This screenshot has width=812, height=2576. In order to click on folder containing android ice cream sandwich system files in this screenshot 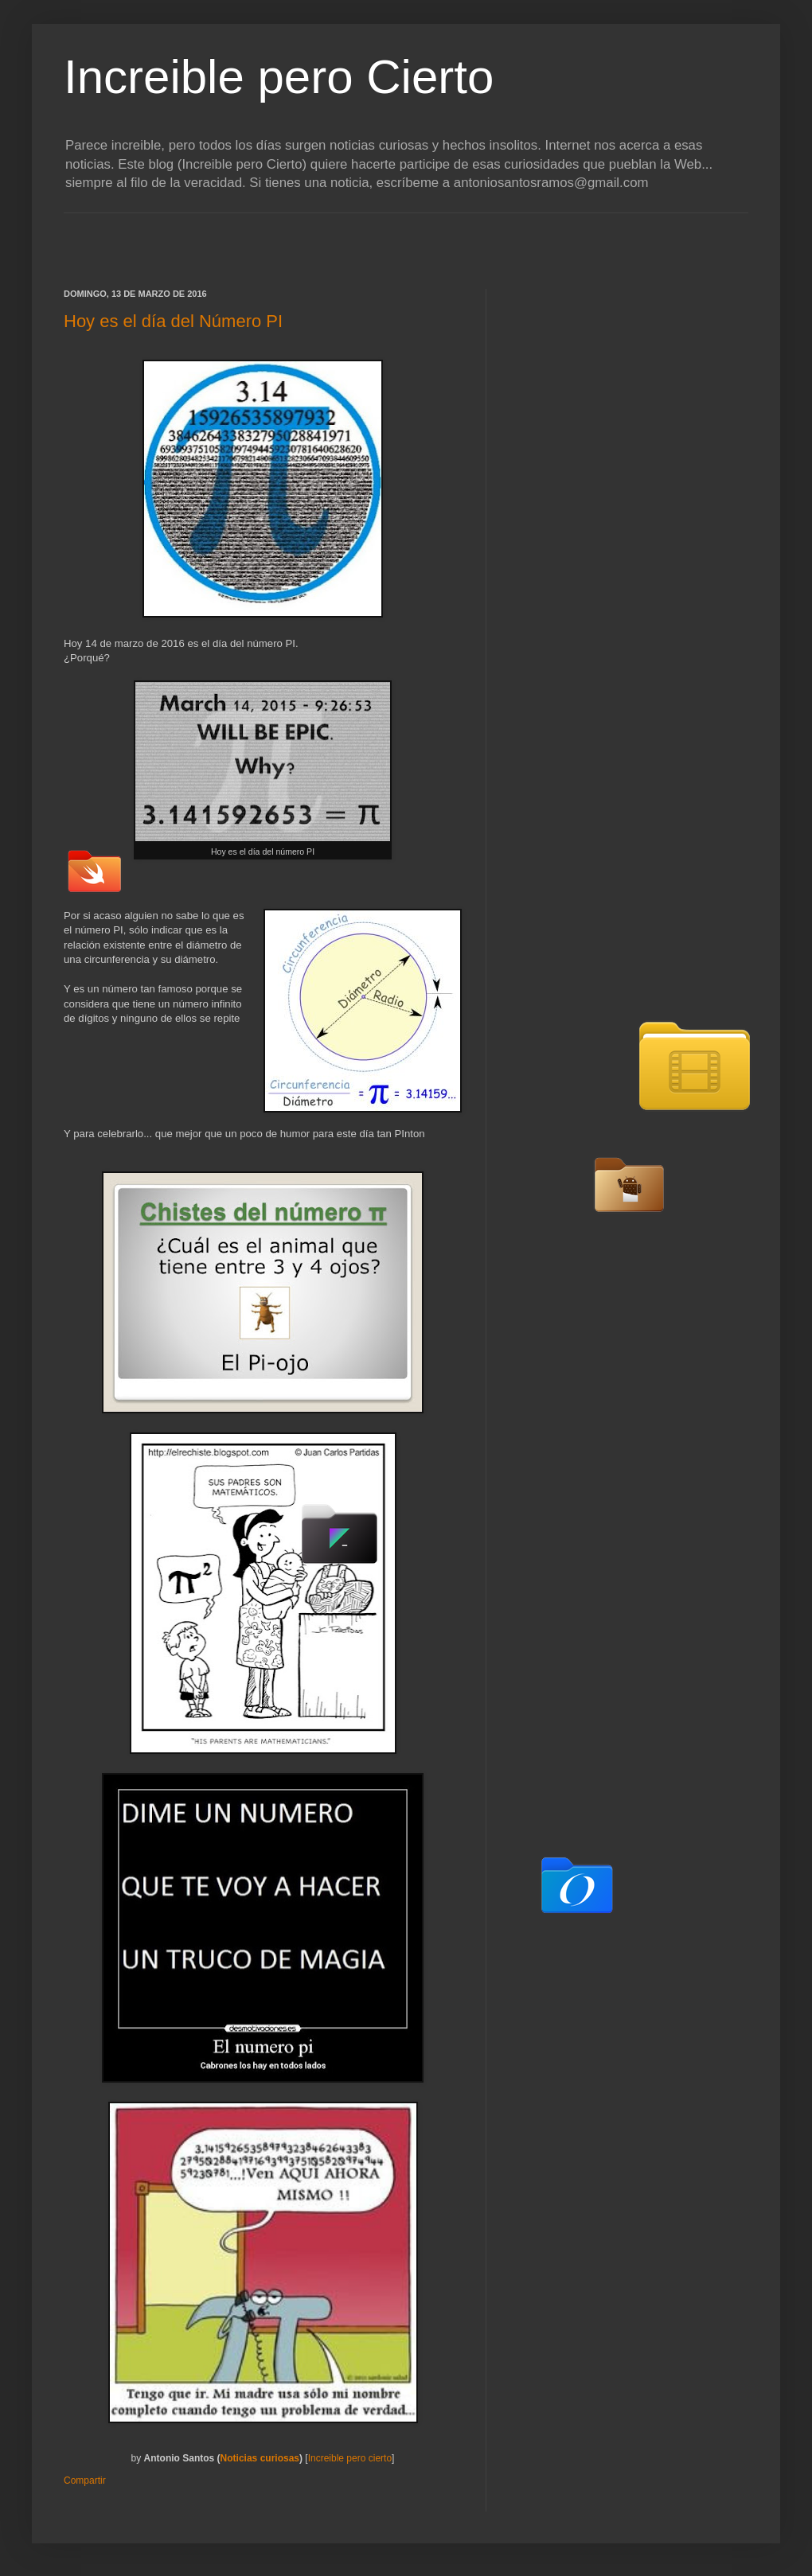, I will do `click(629, 1187)`.